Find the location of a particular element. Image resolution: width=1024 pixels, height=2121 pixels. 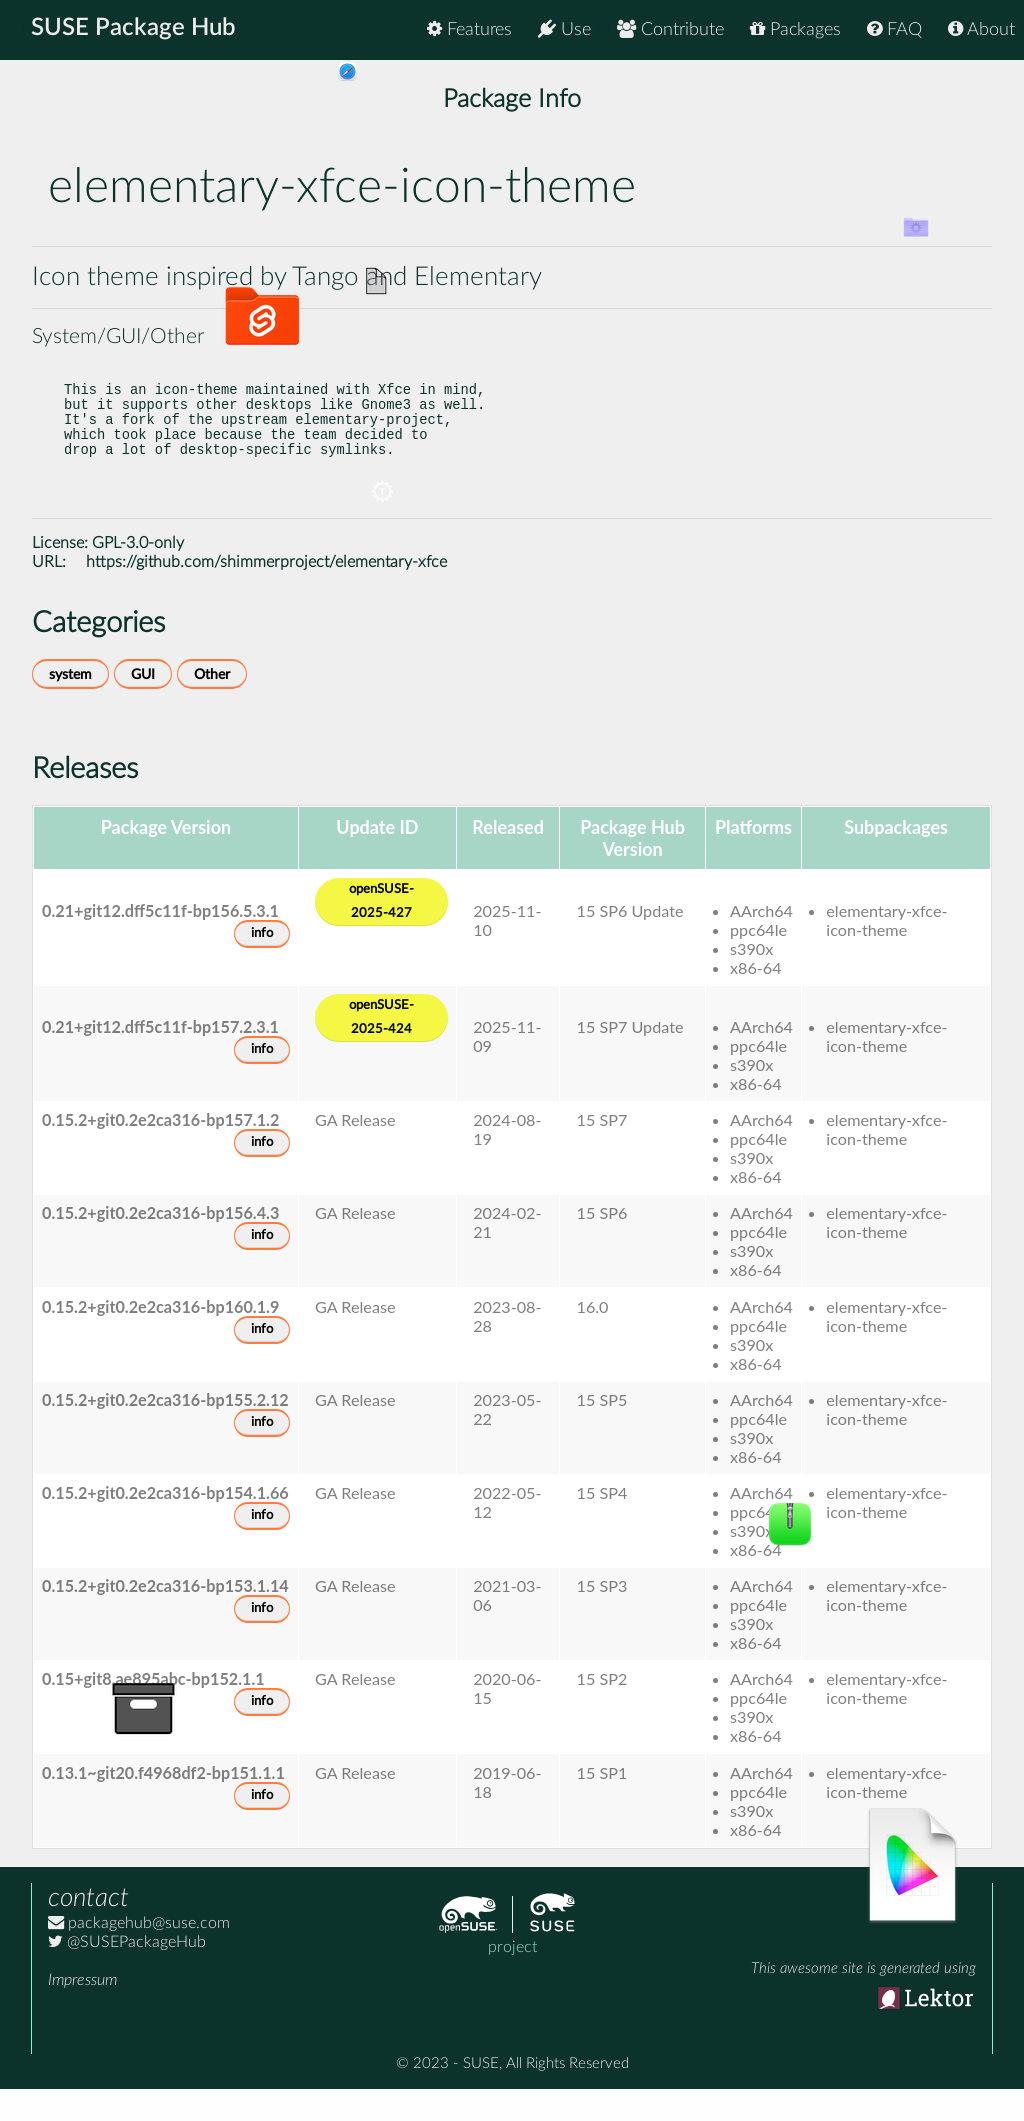

open smart folder with automated sorting rules is located at coordinates (916, 227).